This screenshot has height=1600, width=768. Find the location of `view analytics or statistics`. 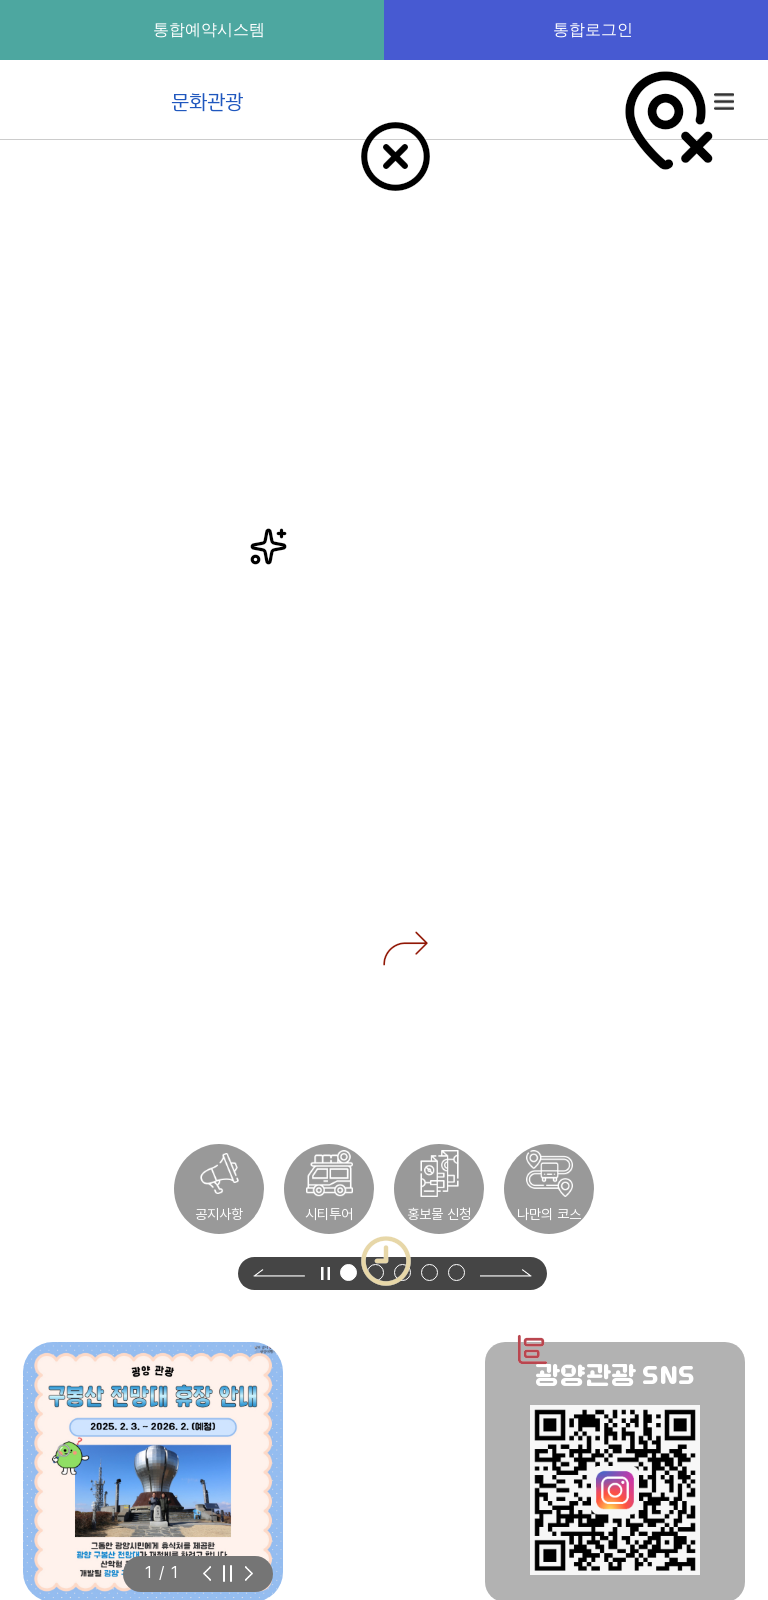

view analytics or statistics is located at coordinates (532, 1349).